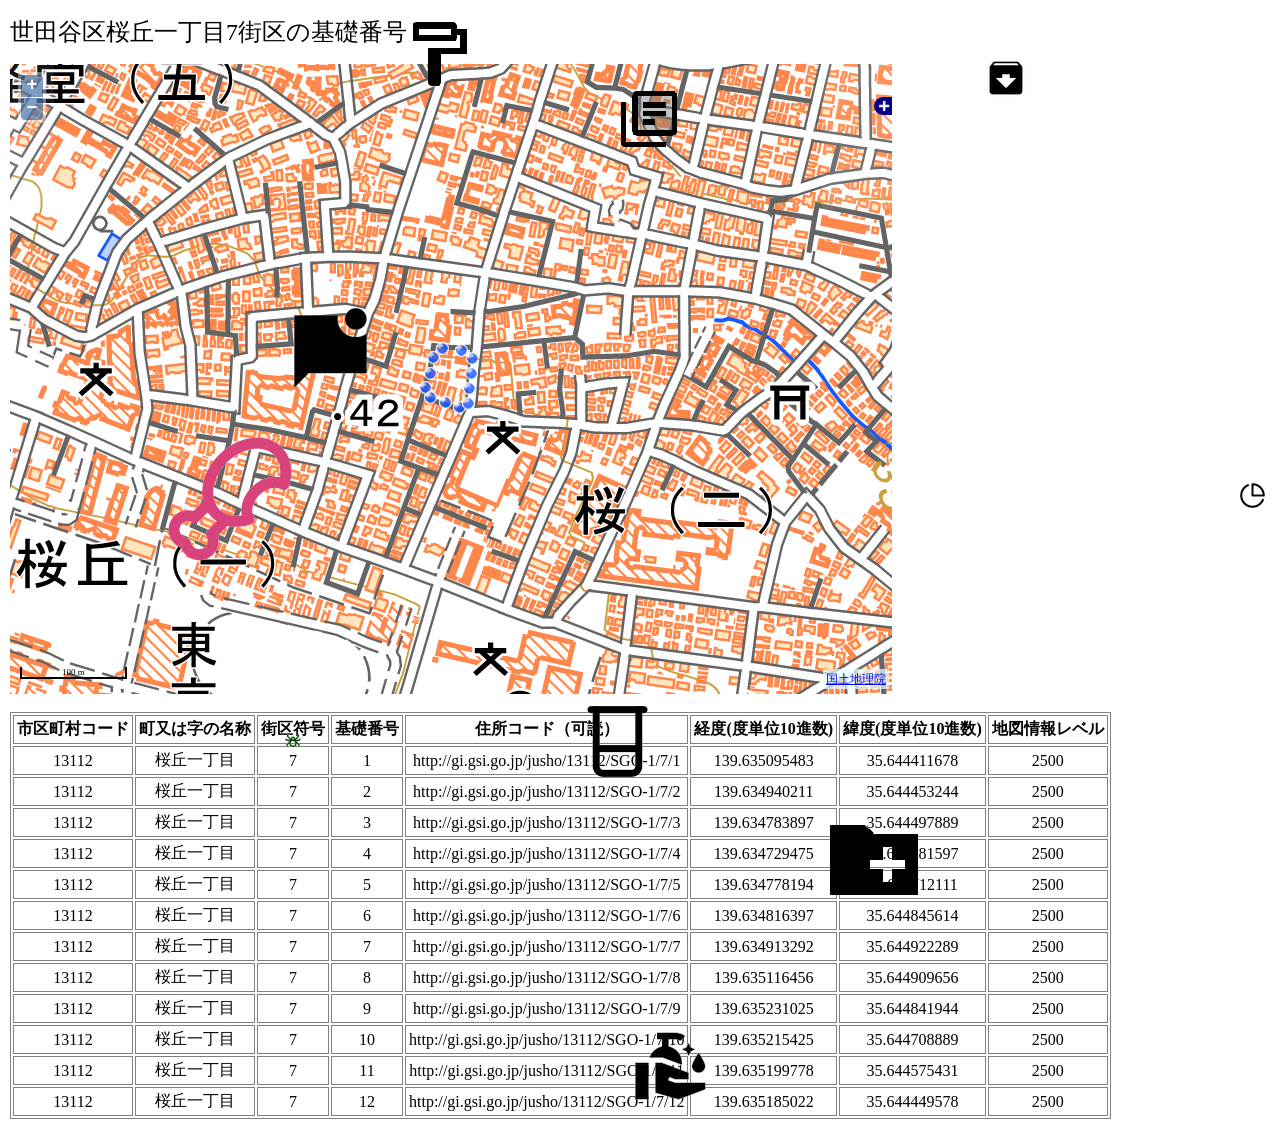 The height and width of the screenshot is (1147, 1280). Describe the element at coordinates (874, 860) in the screenshot. I see `create a new folder` at that location.